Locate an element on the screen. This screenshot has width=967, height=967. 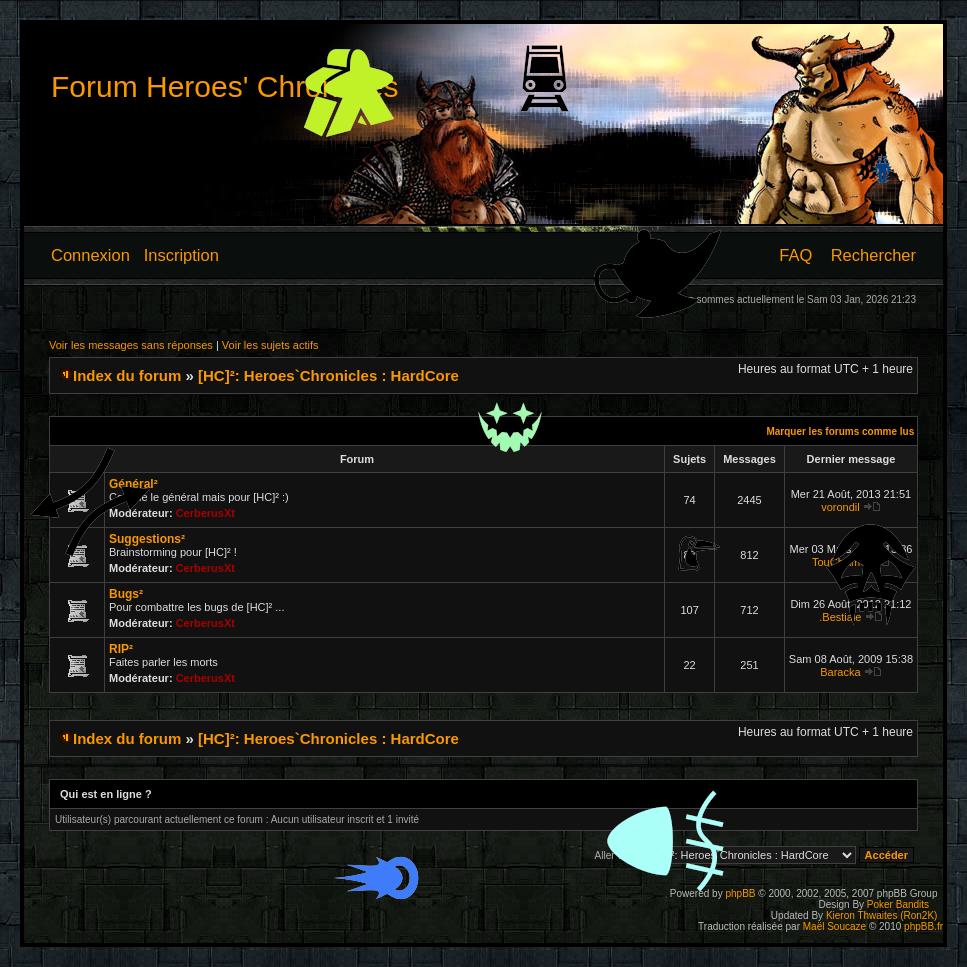
fire weapon or use special attack is located at coordinates (376, 878).